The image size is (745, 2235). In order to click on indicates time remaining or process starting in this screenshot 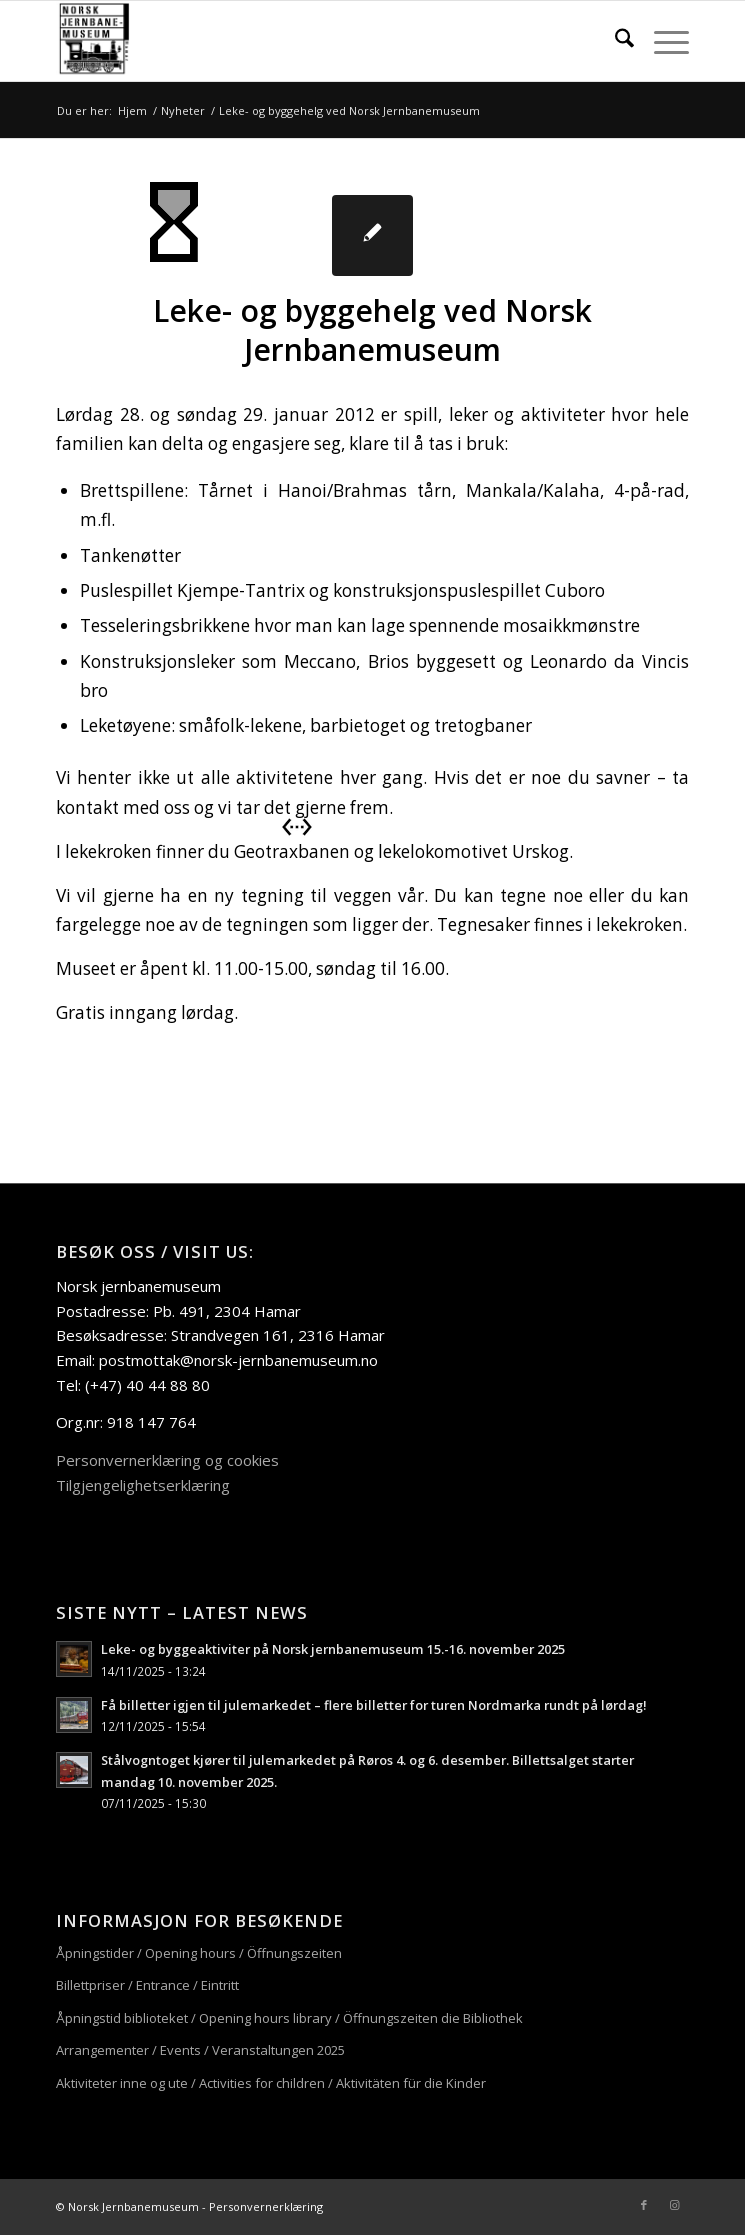, I will do `click(174, 222)`.